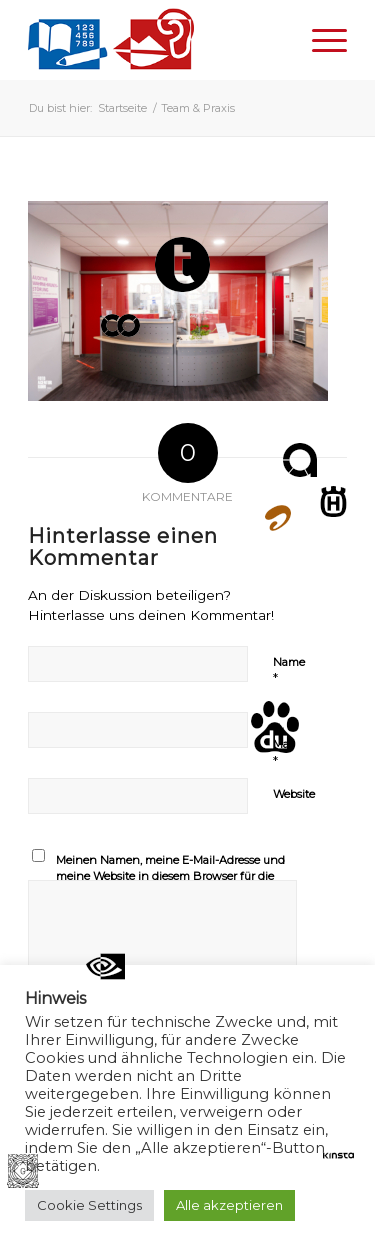  What do you see at coordinates (23, 1171) in the screenshot?
I see `open the gutenberg block editor` at bounding box center [23, 1171].